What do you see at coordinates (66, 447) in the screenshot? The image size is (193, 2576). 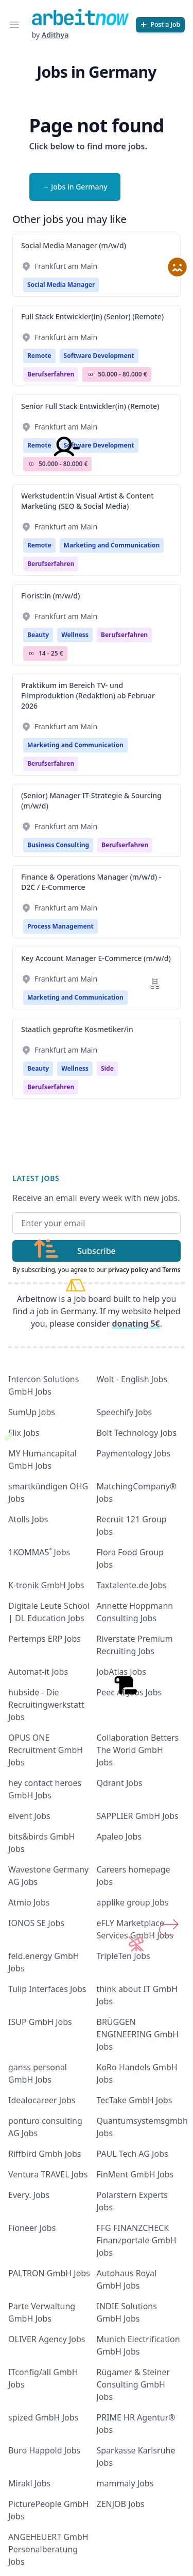 I see `remove a user or contact` at bounding box center [66, 447].